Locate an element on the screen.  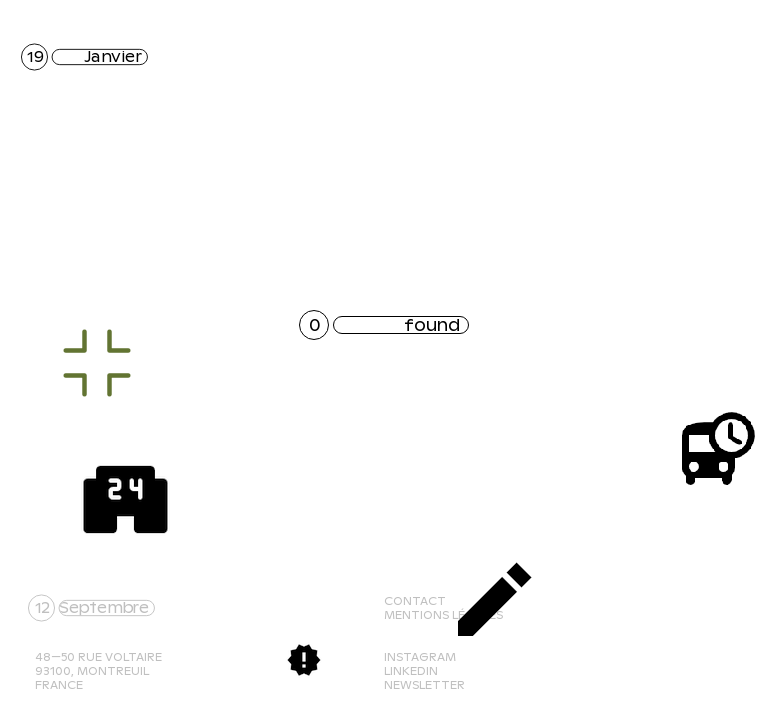
exit fullscreen mode is located at coordinates (97, 363).